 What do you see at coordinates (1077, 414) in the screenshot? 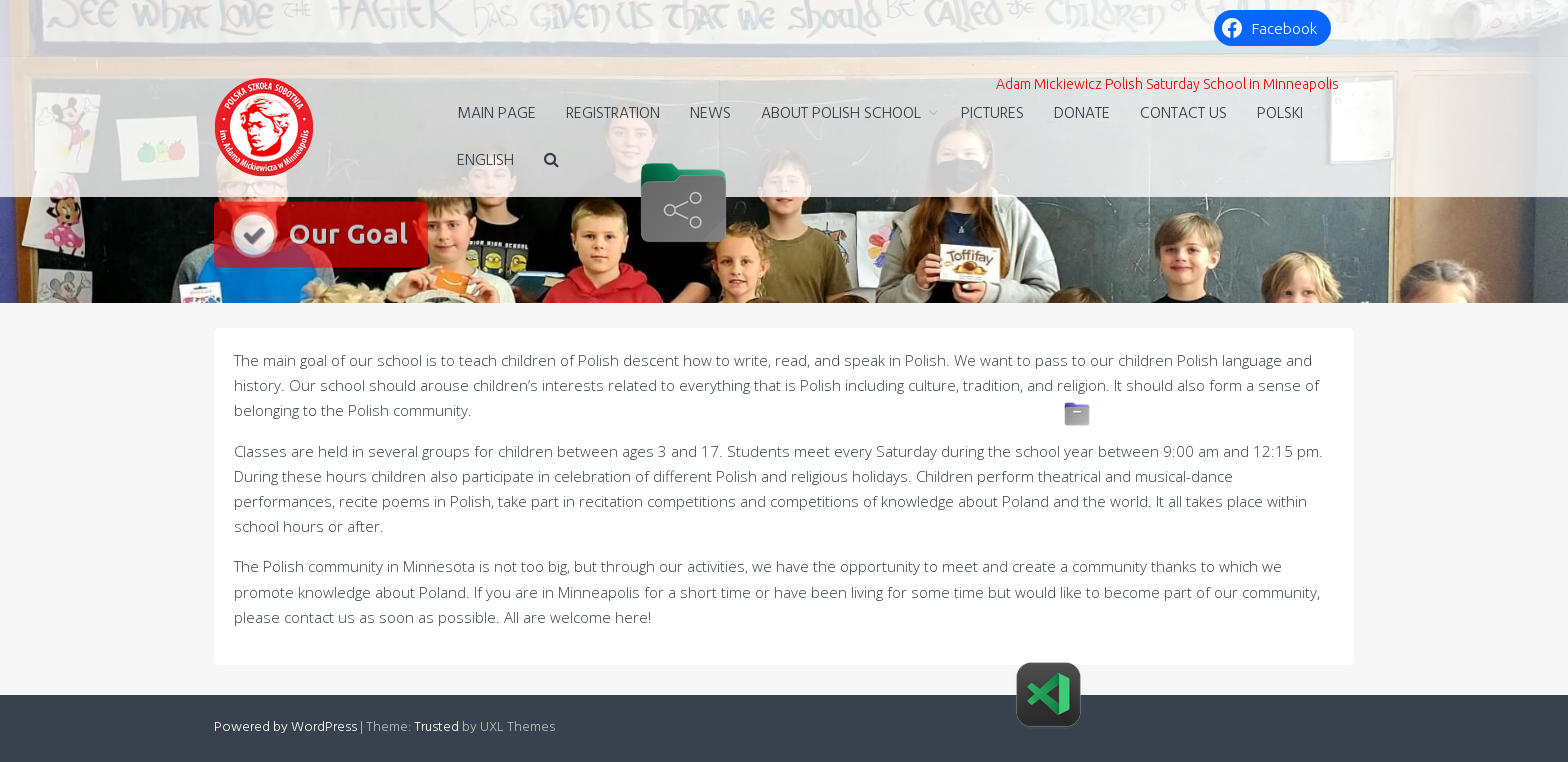
I see `open the files application` at bounding box center [1077, 414].